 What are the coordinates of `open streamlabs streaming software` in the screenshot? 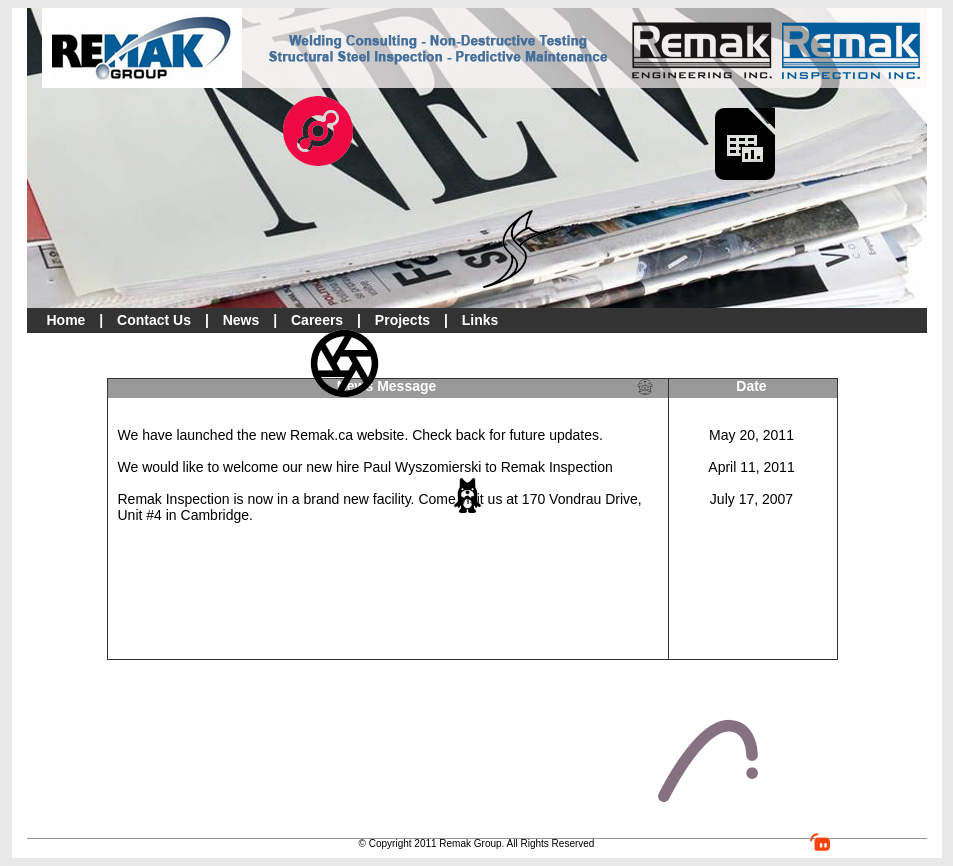 It's located at (820, 842).